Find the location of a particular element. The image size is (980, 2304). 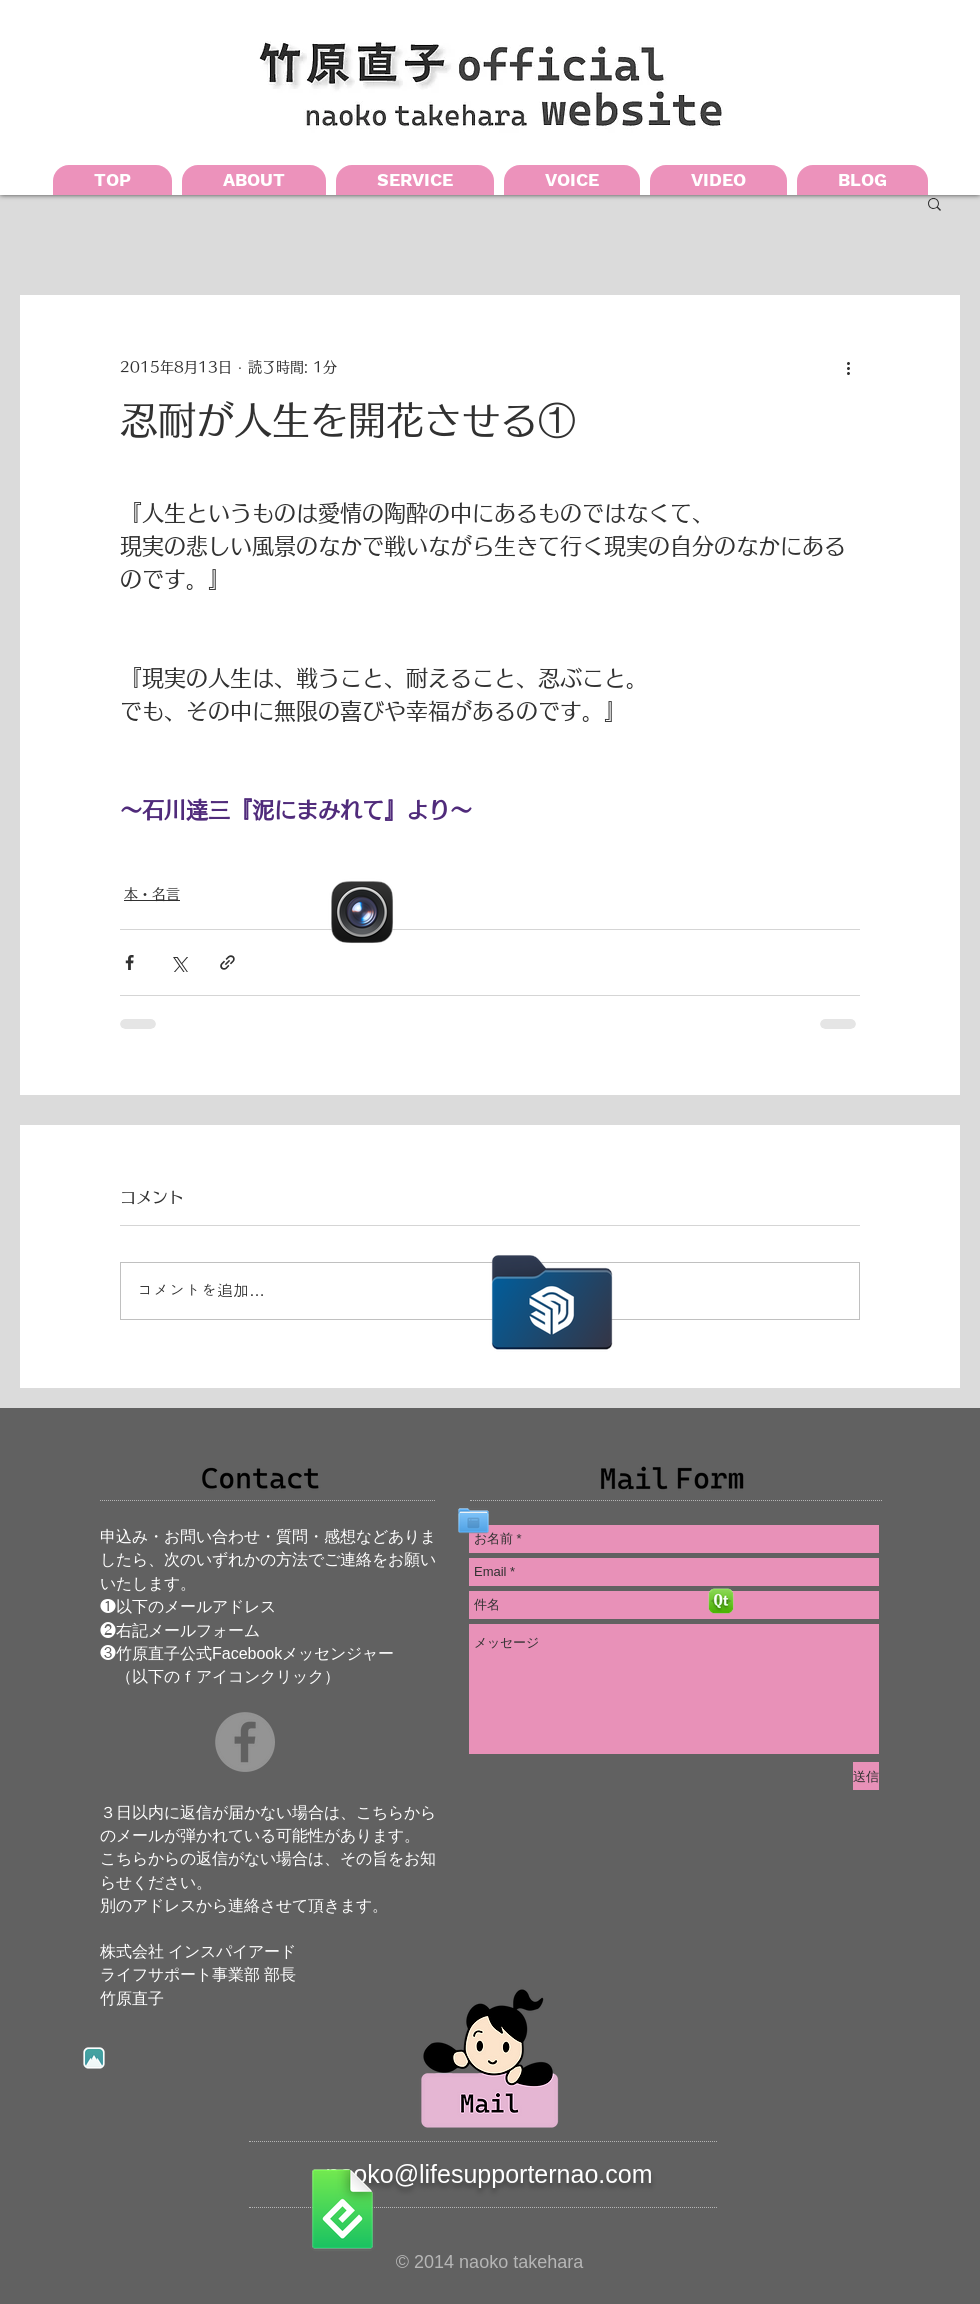

open sketchup project files folder is located at coordinates (551, 1305).